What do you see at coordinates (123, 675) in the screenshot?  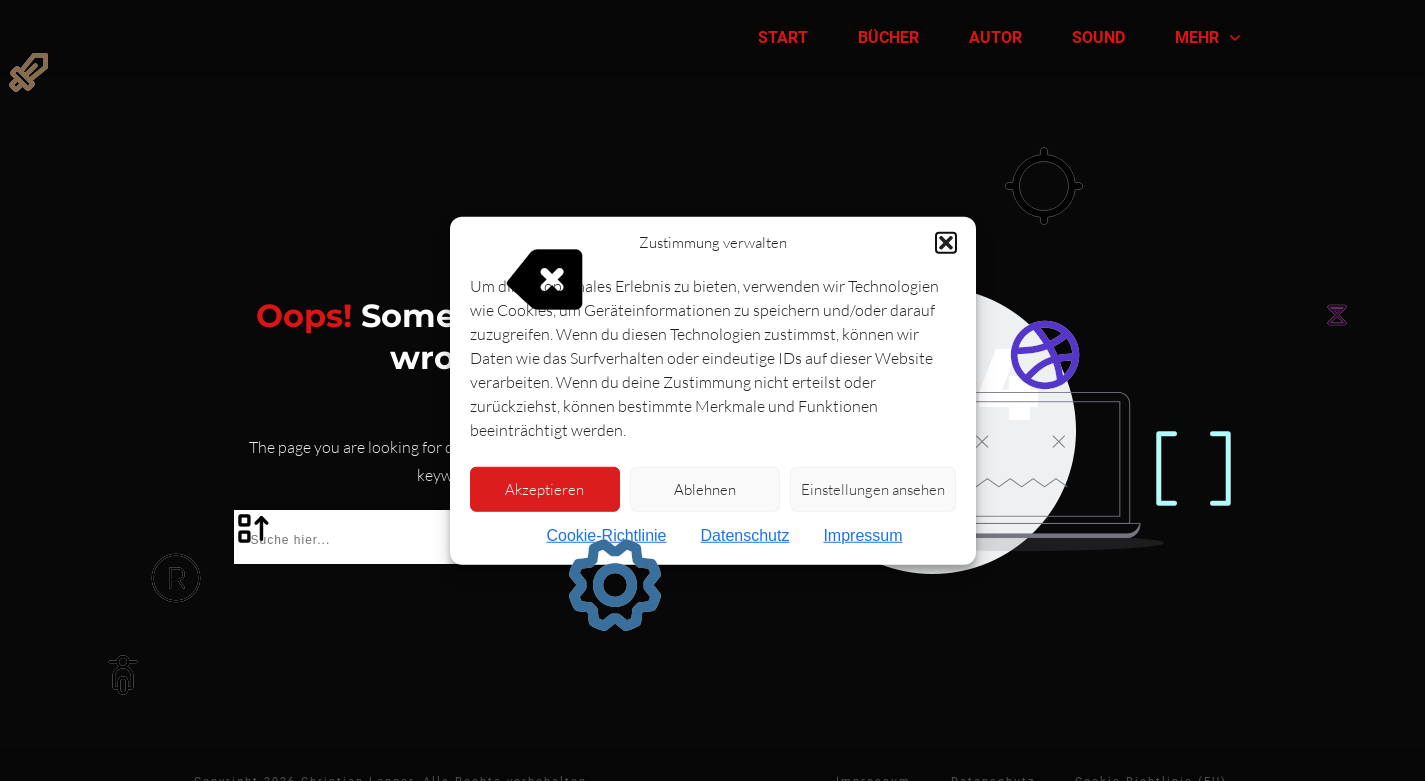 I see `select moped or scooter as transportation mode` at bounding box center [123, 675].